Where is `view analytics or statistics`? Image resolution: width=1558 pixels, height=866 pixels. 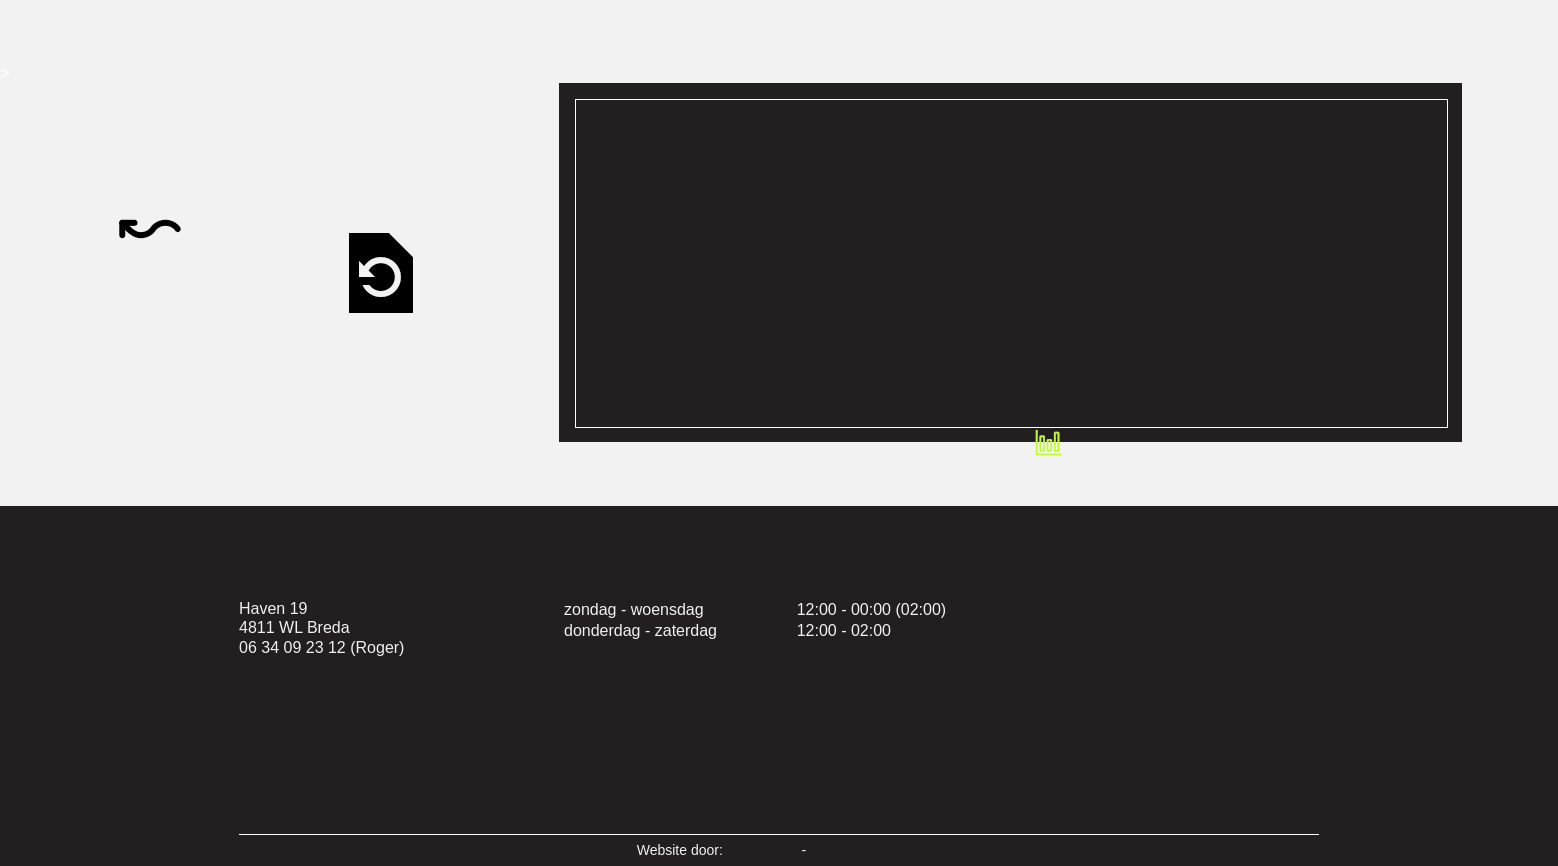 view analytics or statistics is located at coordinates (1048, 444).